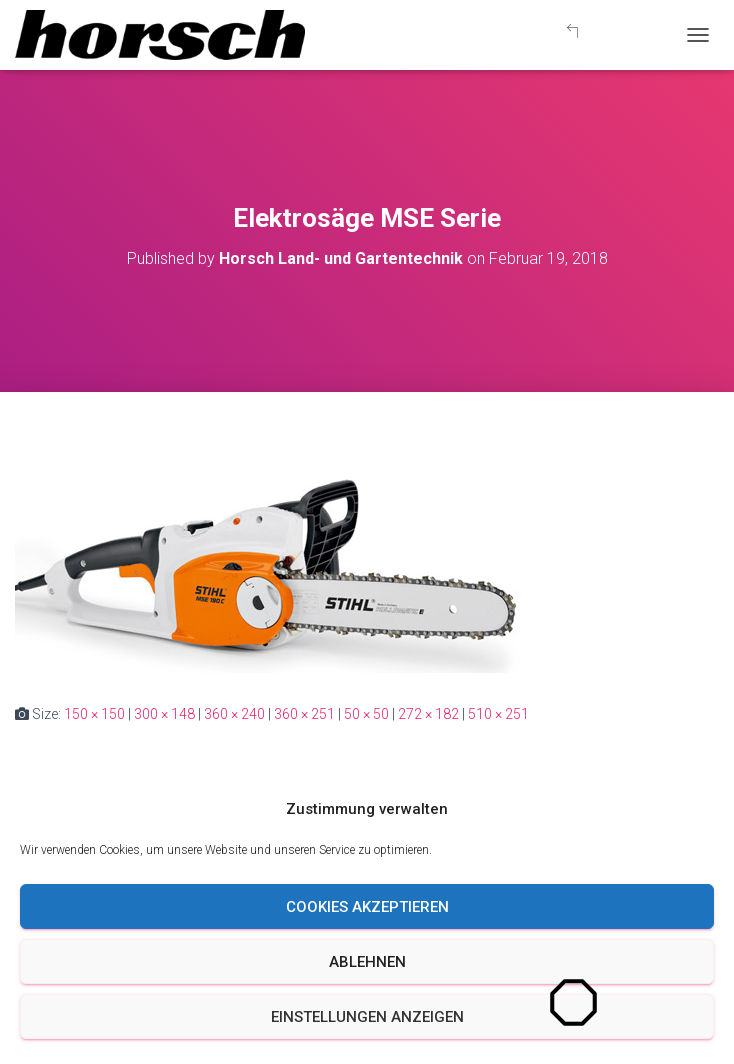  Describe the element at coordinates (573, 31) in the screenshot. I see `undo or go back to previous action` at that location.